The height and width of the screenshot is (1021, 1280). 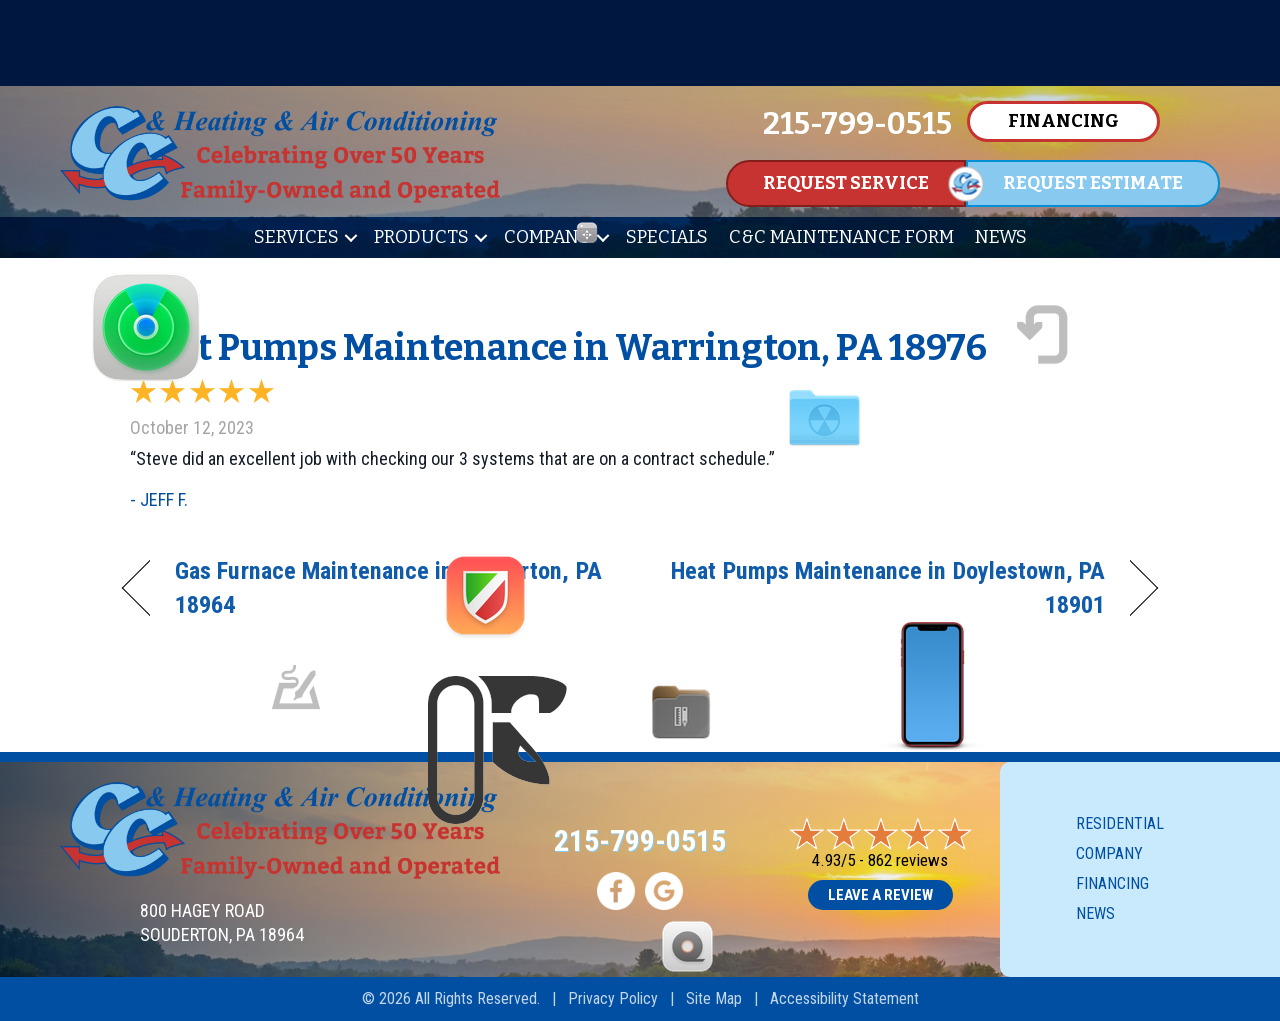 I want to click on connect a drawing tablet or stylus input device, so click(x=296, y=688).